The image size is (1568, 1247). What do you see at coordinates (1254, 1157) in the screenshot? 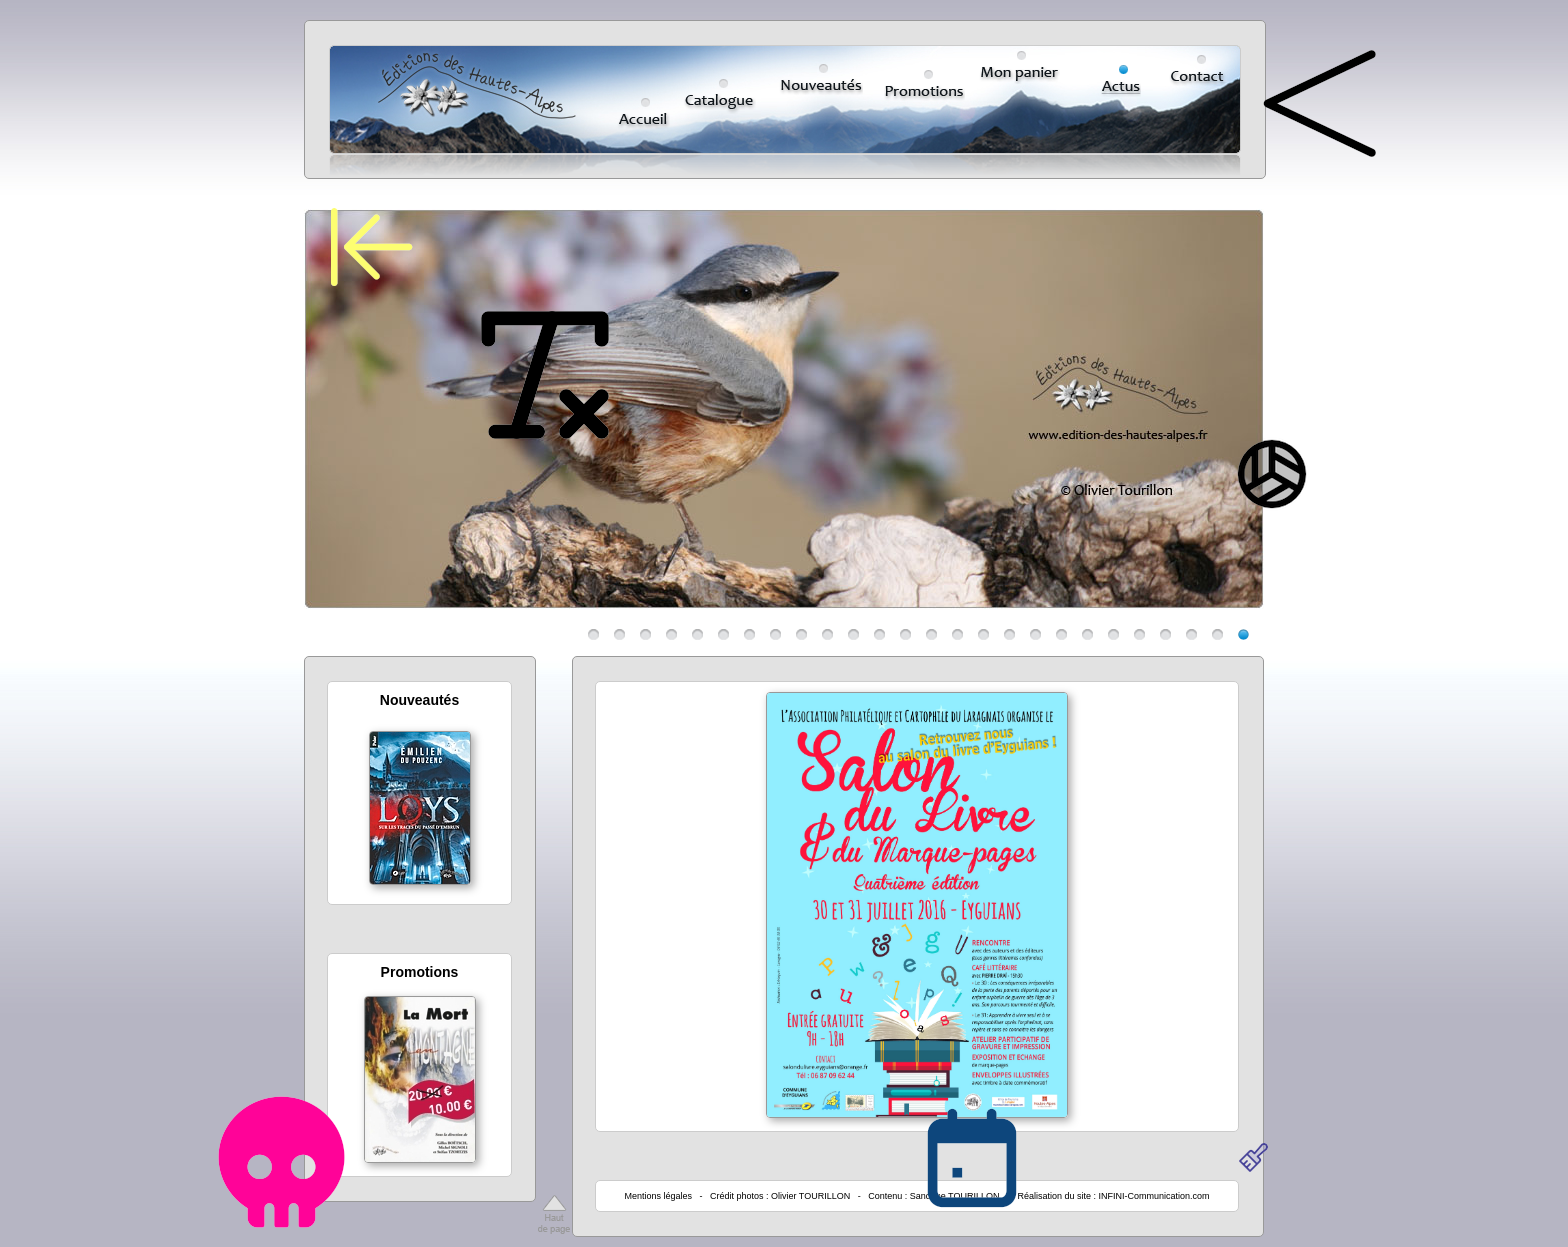
I see `access painting or drawing tools` at bounding box center [1254, 1157].